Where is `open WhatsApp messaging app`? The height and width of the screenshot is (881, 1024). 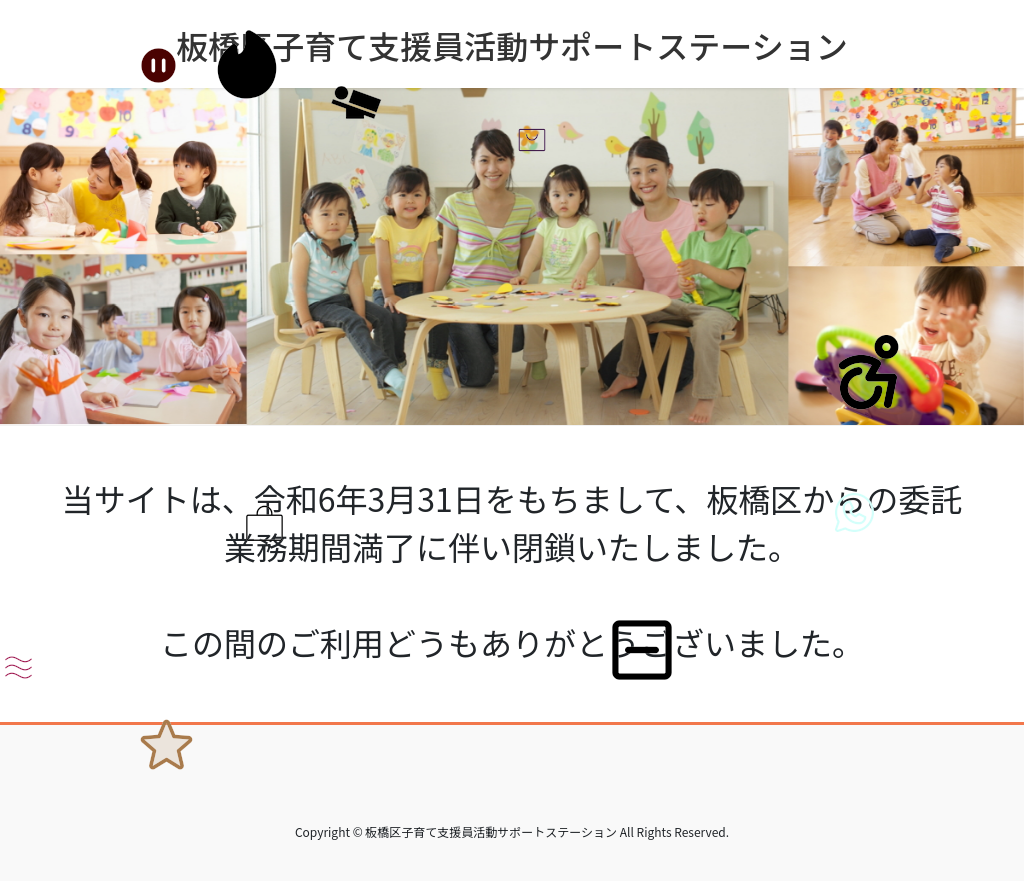
open WhatsApp messaging app is located at coordinates (854, 512).